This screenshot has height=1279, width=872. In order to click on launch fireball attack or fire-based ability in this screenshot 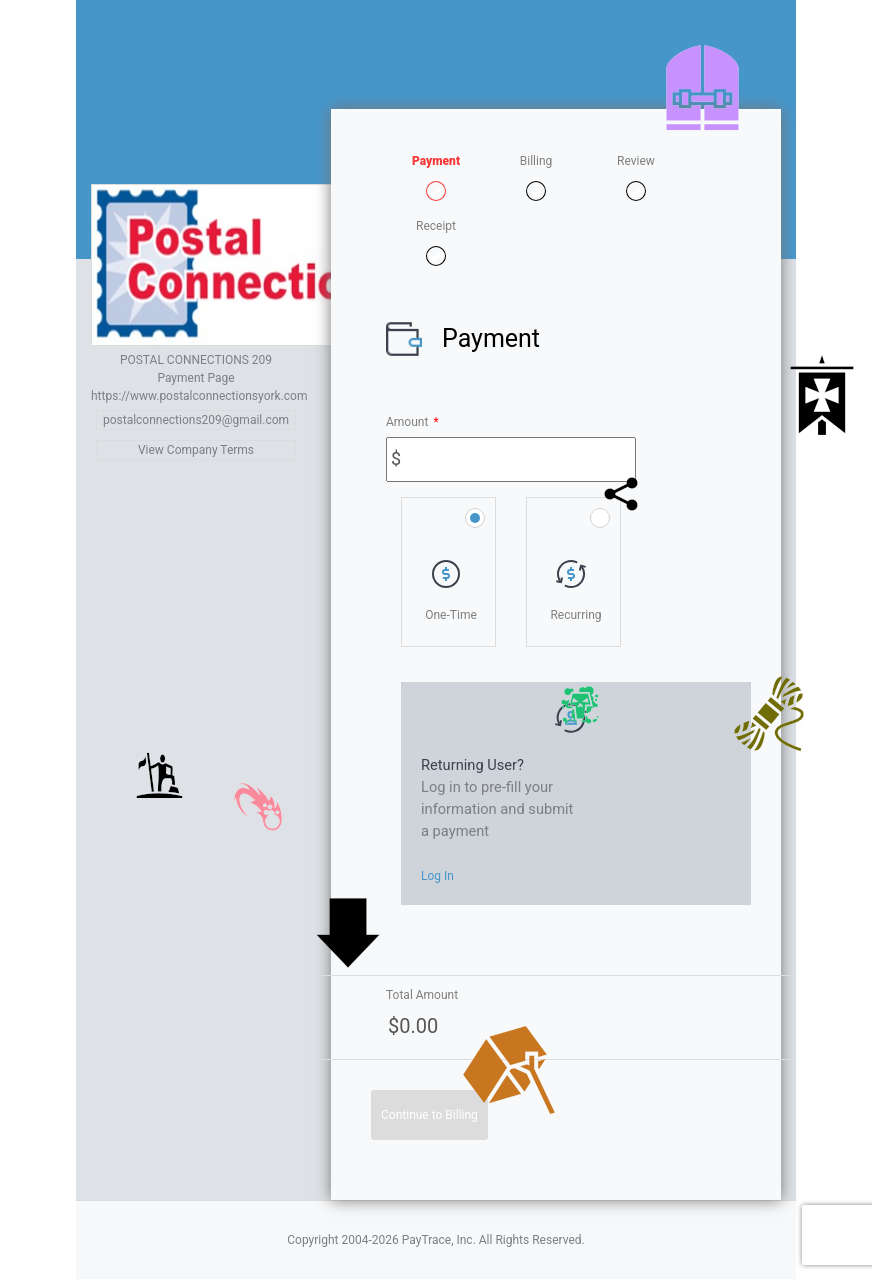, I will do `click(258, 807)`.